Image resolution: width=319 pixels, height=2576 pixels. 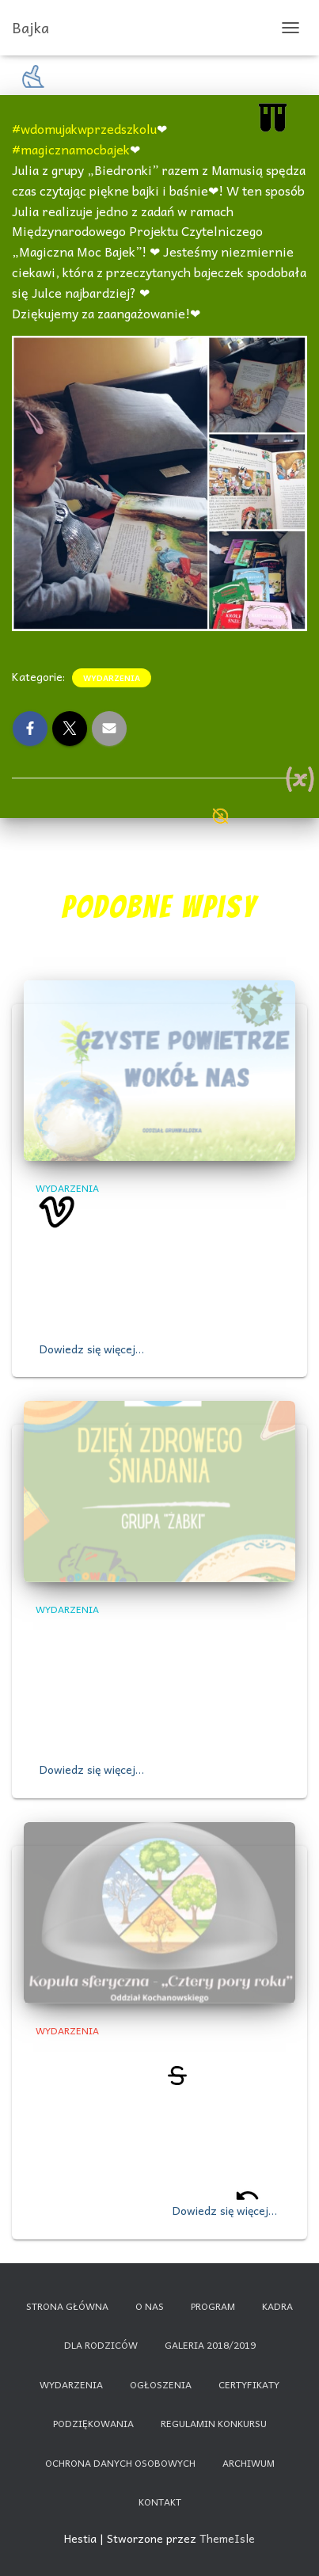 What do you see at coordinates (300, 779) in the screenshot?
I see `represents a variable or dynamic value in code` at bounding box center [300, 779].